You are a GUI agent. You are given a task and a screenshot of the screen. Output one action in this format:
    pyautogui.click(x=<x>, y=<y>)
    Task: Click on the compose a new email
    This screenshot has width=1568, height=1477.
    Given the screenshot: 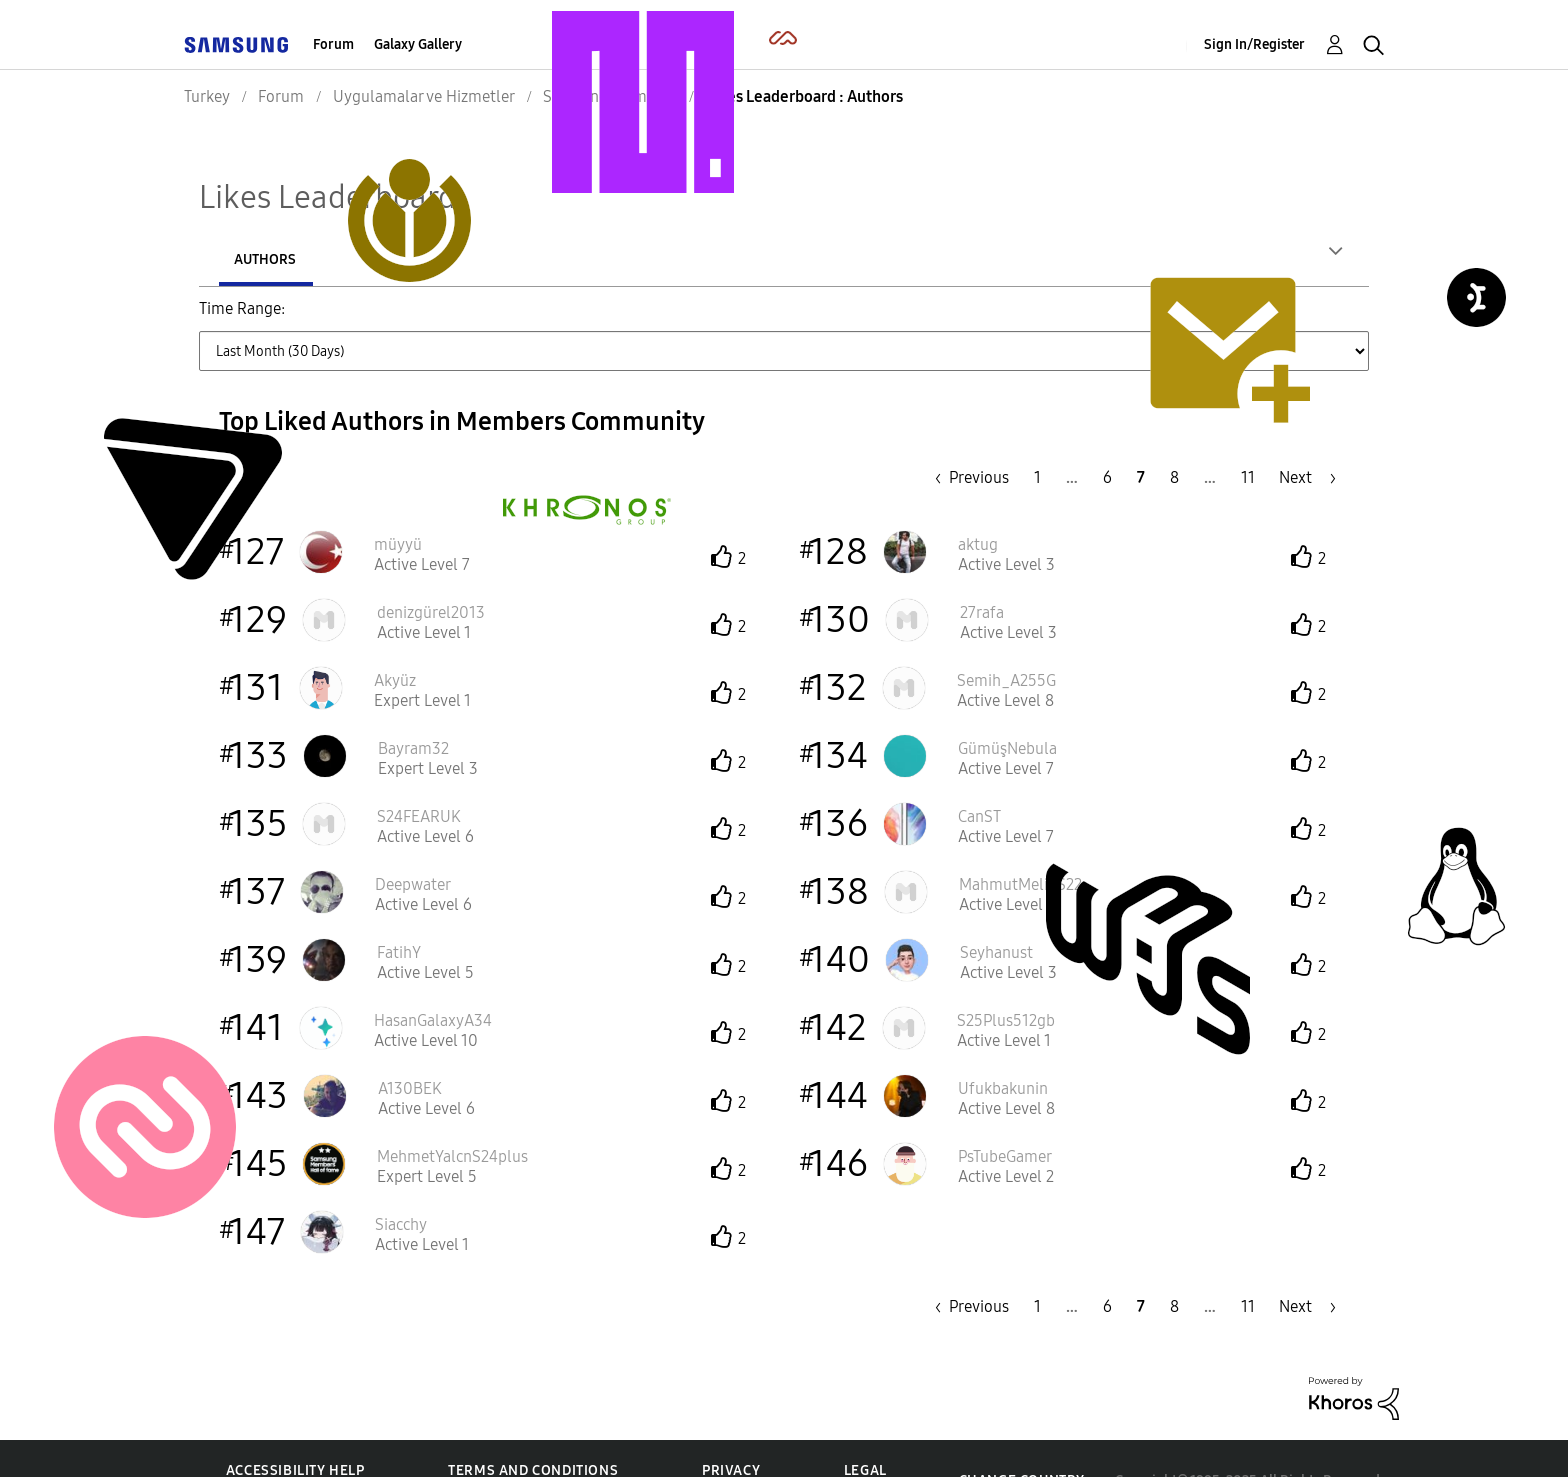 What is the action you would take?
    pyautogui.click(x=1223, y=343)
    